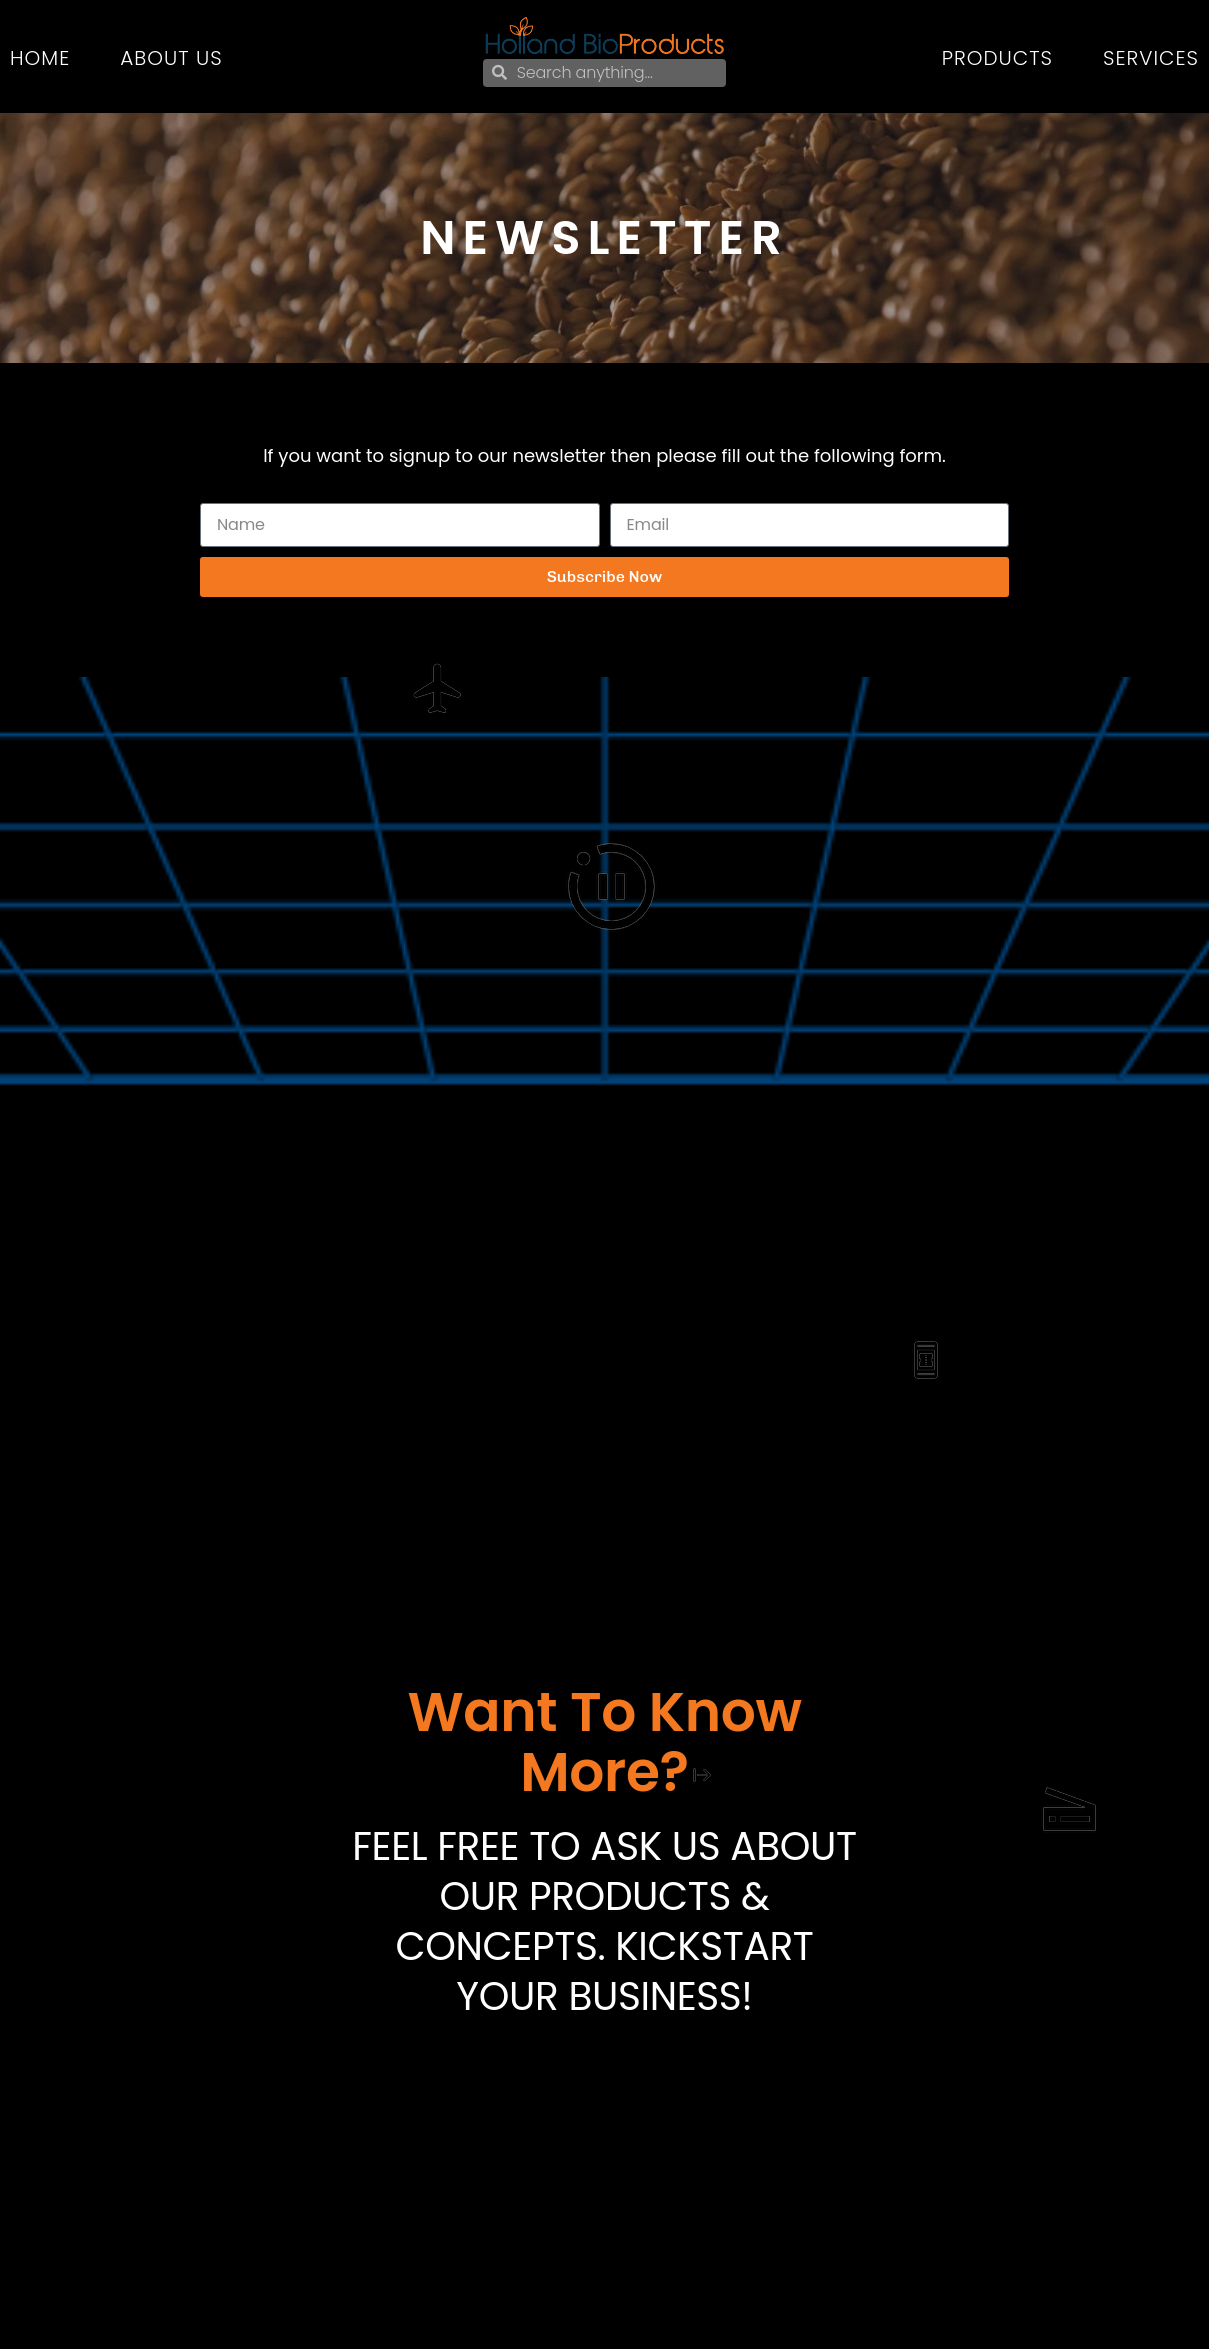 This screenshot has width=1209, height=2349. What do you see at coordinates (702, 1775) in the screenshot?
I see `sign out or log out of account` at bounding box center [702, 1775].